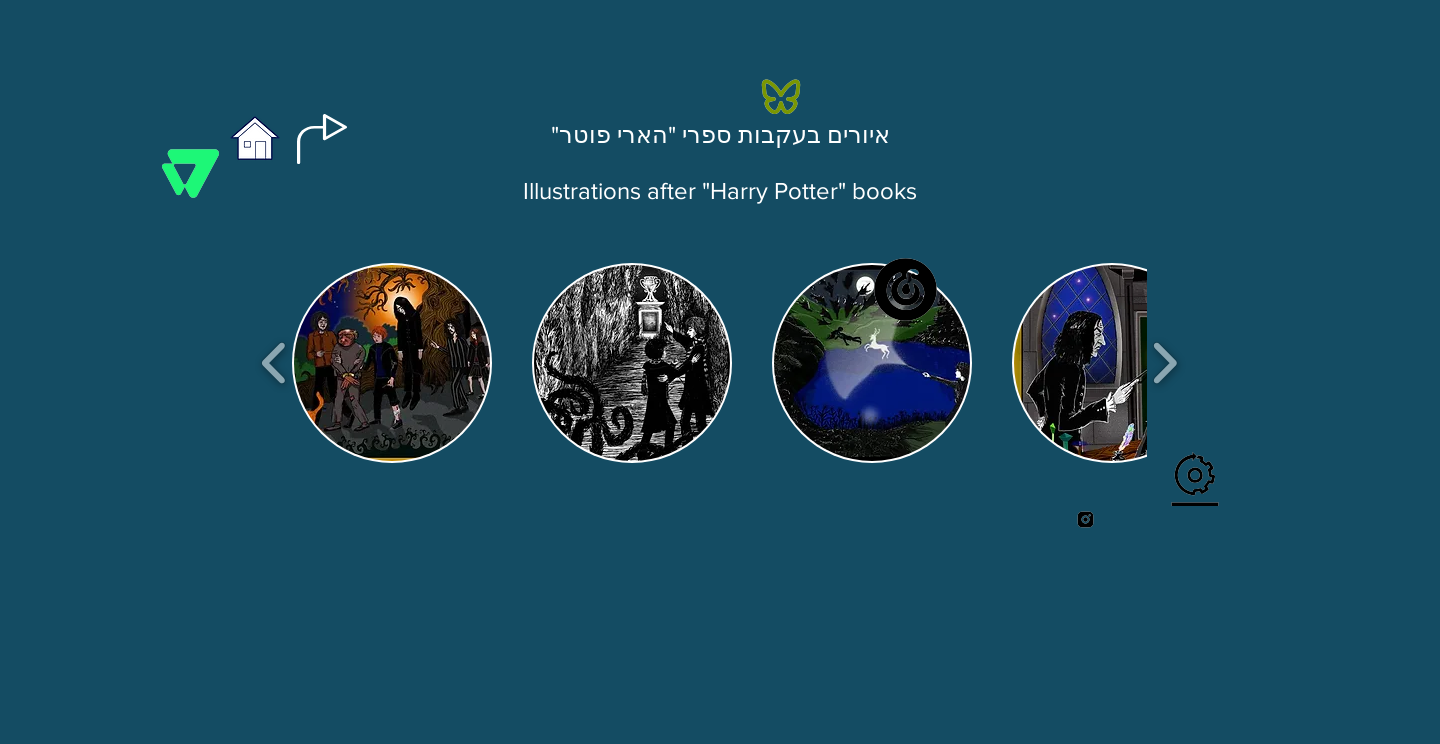 The height and width of the screenshot is (744, 1440). I want to click on open netease cloud music app, so click(905, 289).